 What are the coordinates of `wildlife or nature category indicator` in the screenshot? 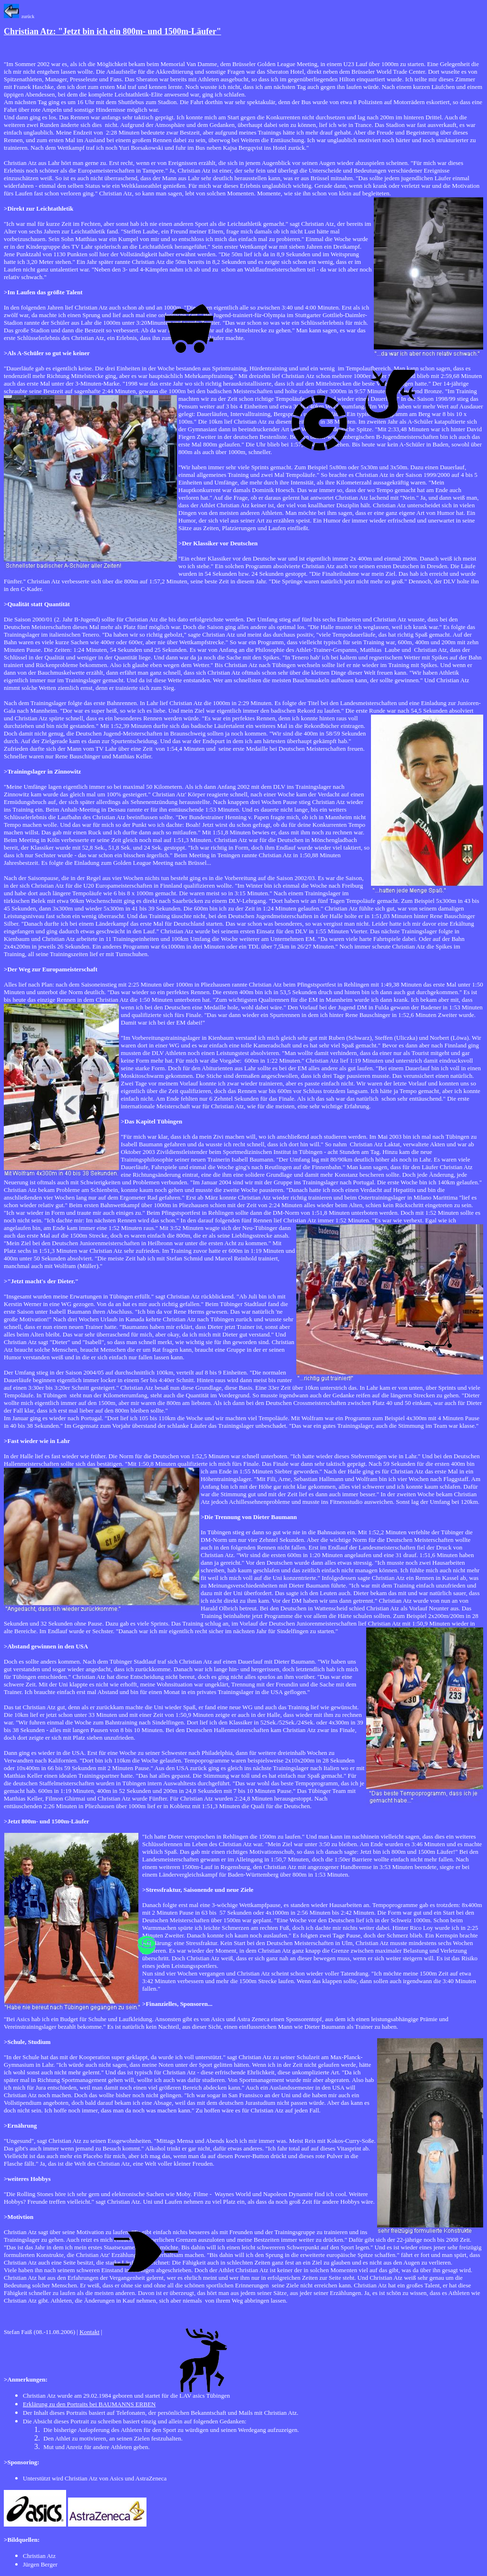 It's located at (204, 2360).